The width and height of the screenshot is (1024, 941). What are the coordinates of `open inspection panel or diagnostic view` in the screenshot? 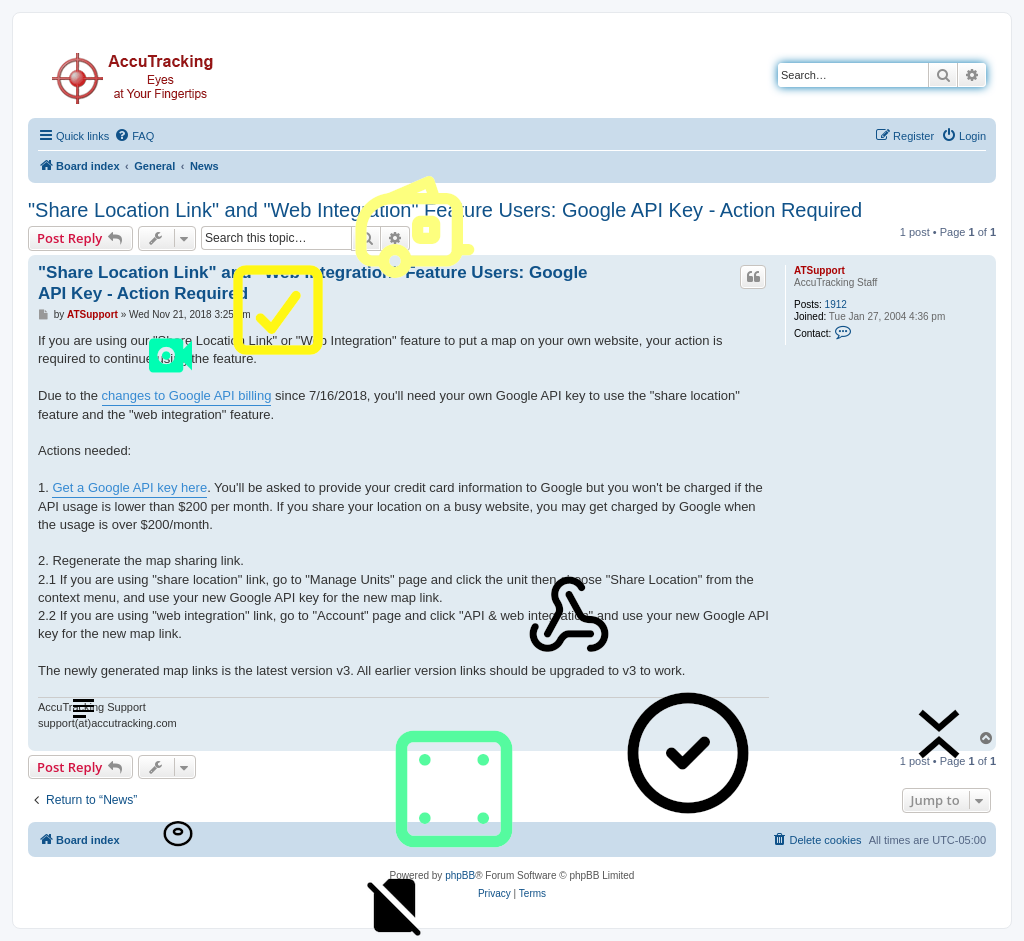 It's located at (454, 789).